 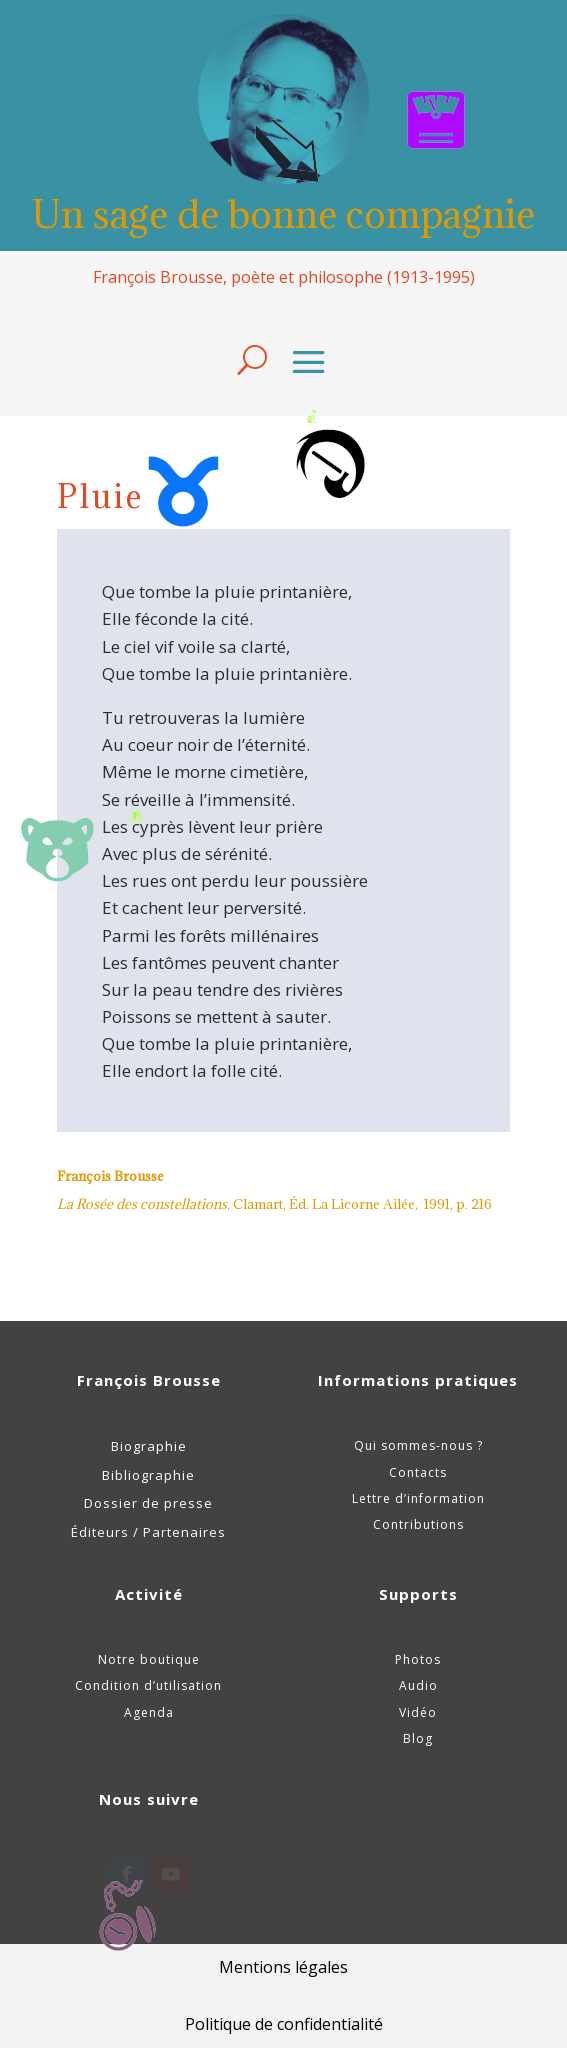 What do you see at coordinates (57, 849) in the screenshot?
I see `represents a bear character or avatar in a game` at bounding box center [57, 849].